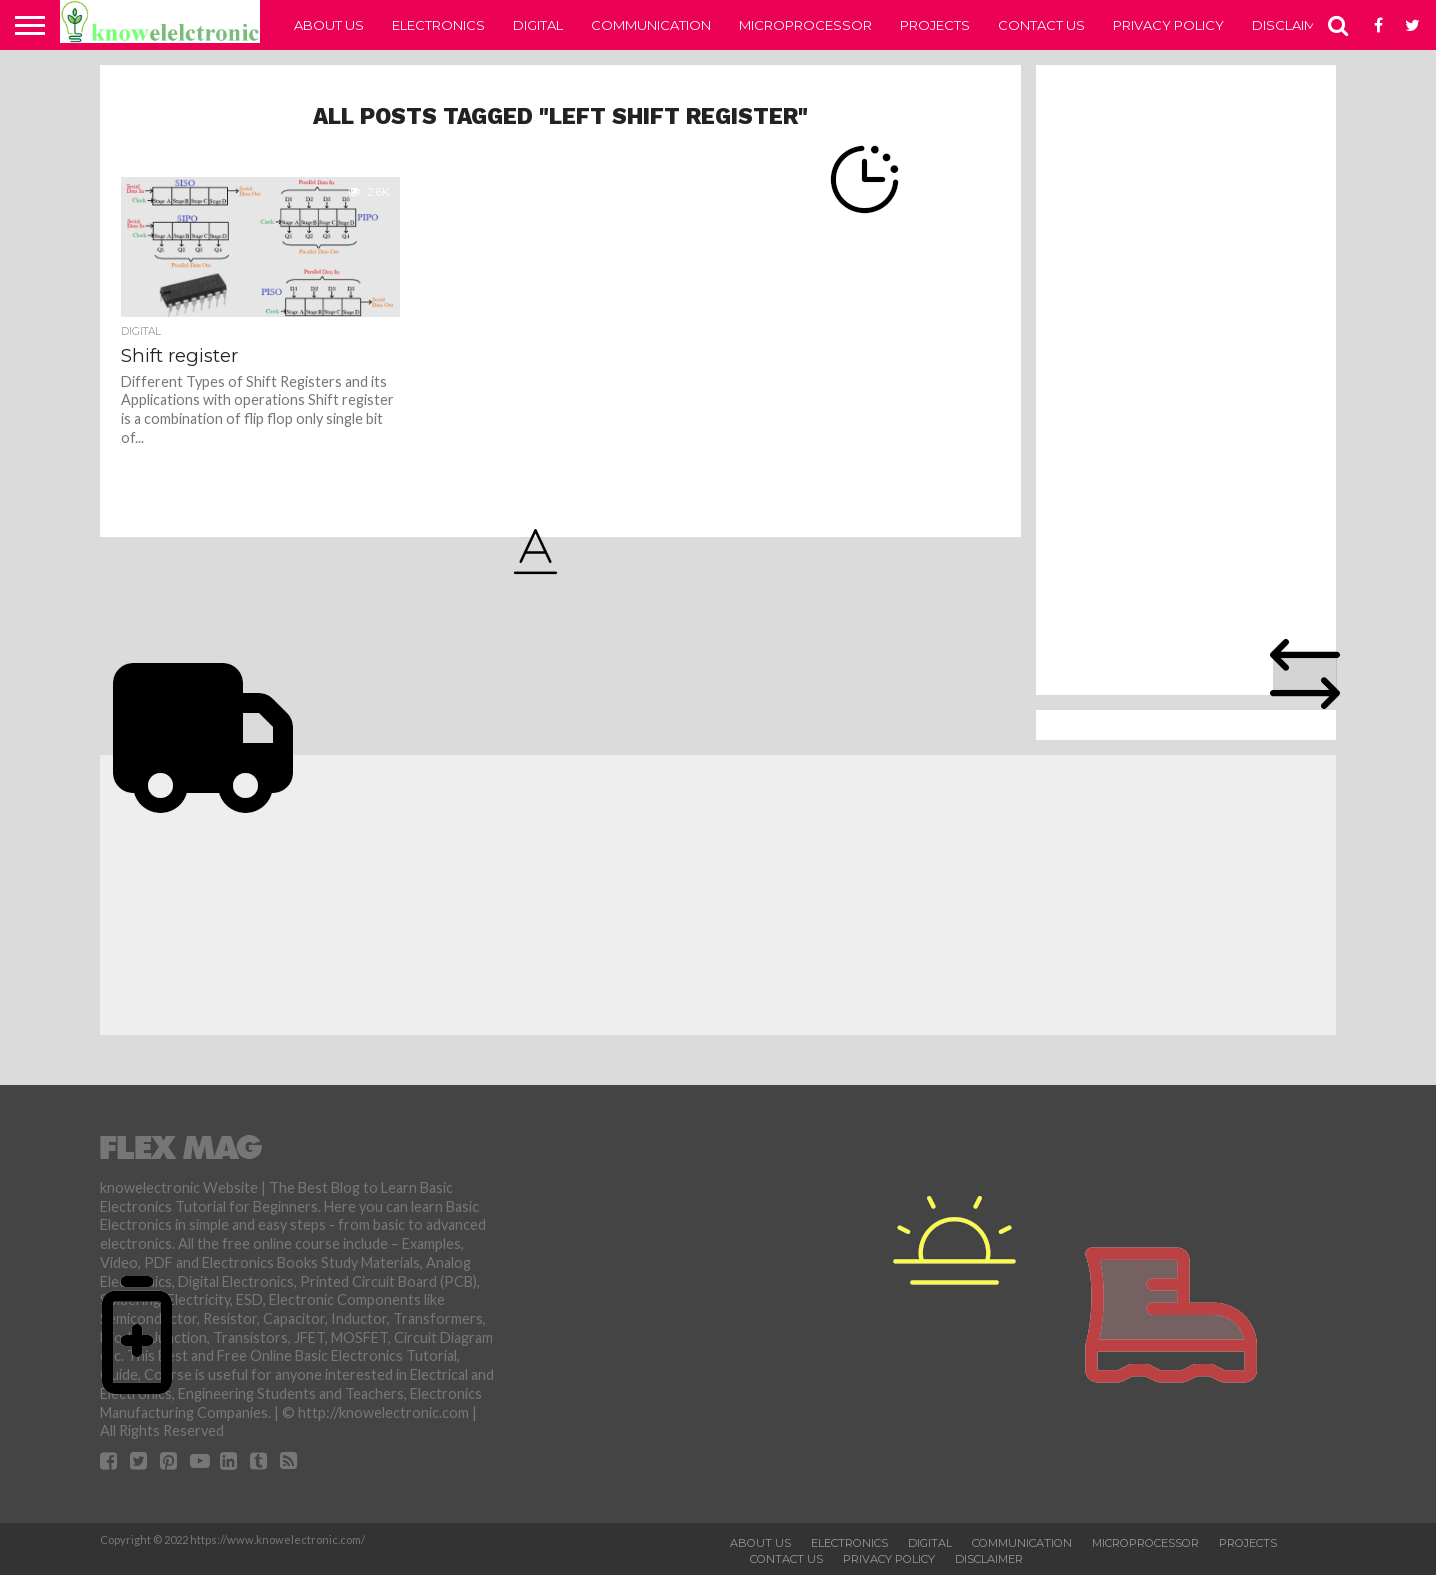 The width and height of the screenshot is (1436, 1575). I want to click on view remaining time on a countdown timer, so click(864, 179).